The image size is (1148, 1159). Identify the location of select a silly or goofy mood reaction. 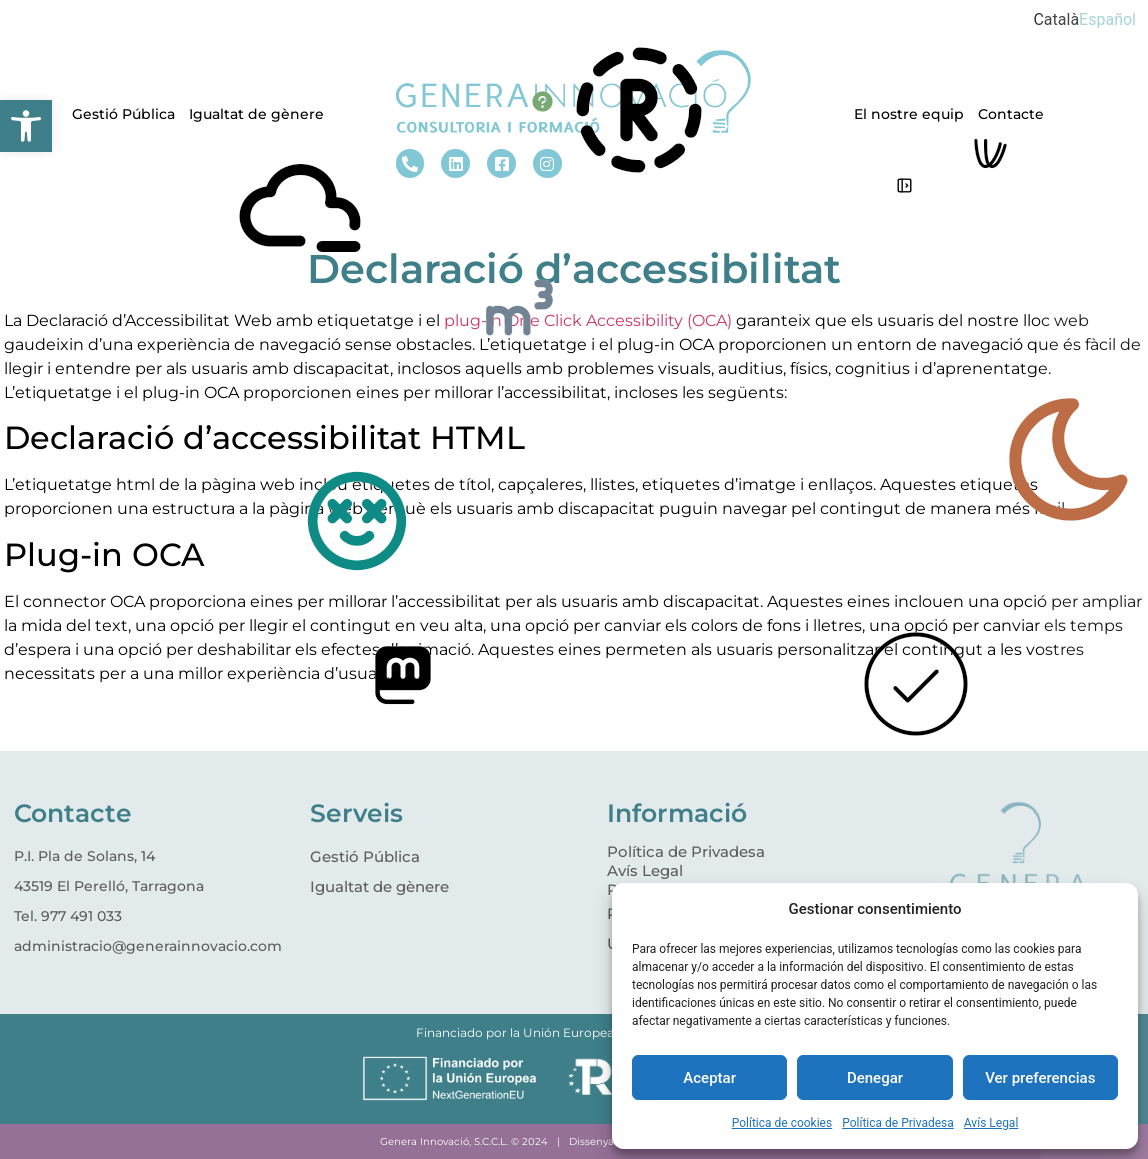
(357, 521).